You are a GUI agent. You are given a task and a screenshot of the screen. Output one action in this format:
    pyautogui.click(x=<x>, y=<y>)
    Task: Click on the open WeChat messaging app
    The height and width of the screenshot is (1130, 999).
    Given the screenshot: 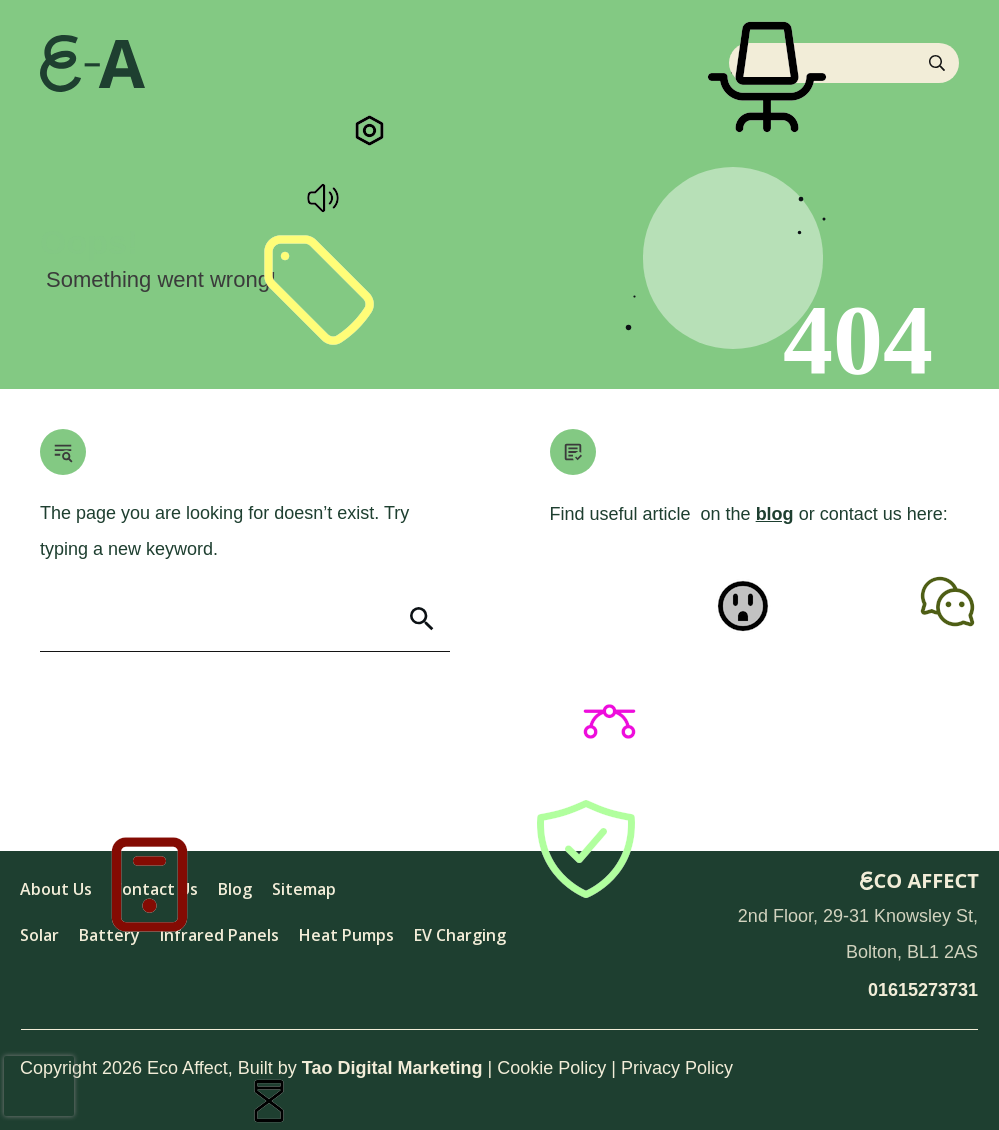 What is the action you would take?
    pyautogui.click(x=947, y=601)
    